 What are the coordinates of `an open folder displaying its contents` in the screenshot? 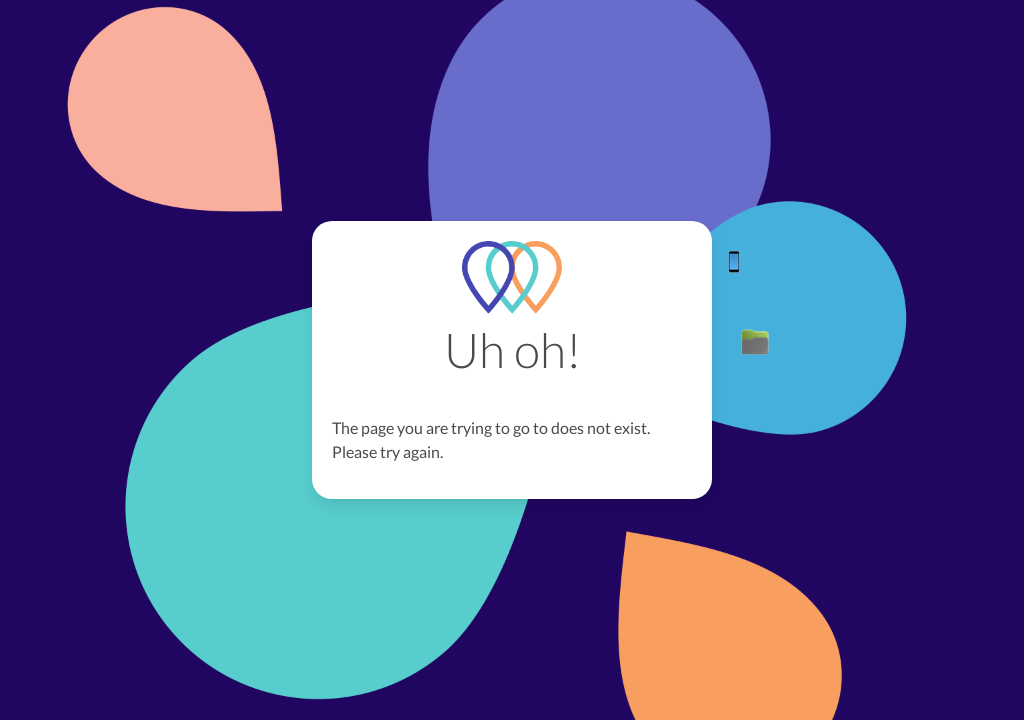 It's located at (755, 342).